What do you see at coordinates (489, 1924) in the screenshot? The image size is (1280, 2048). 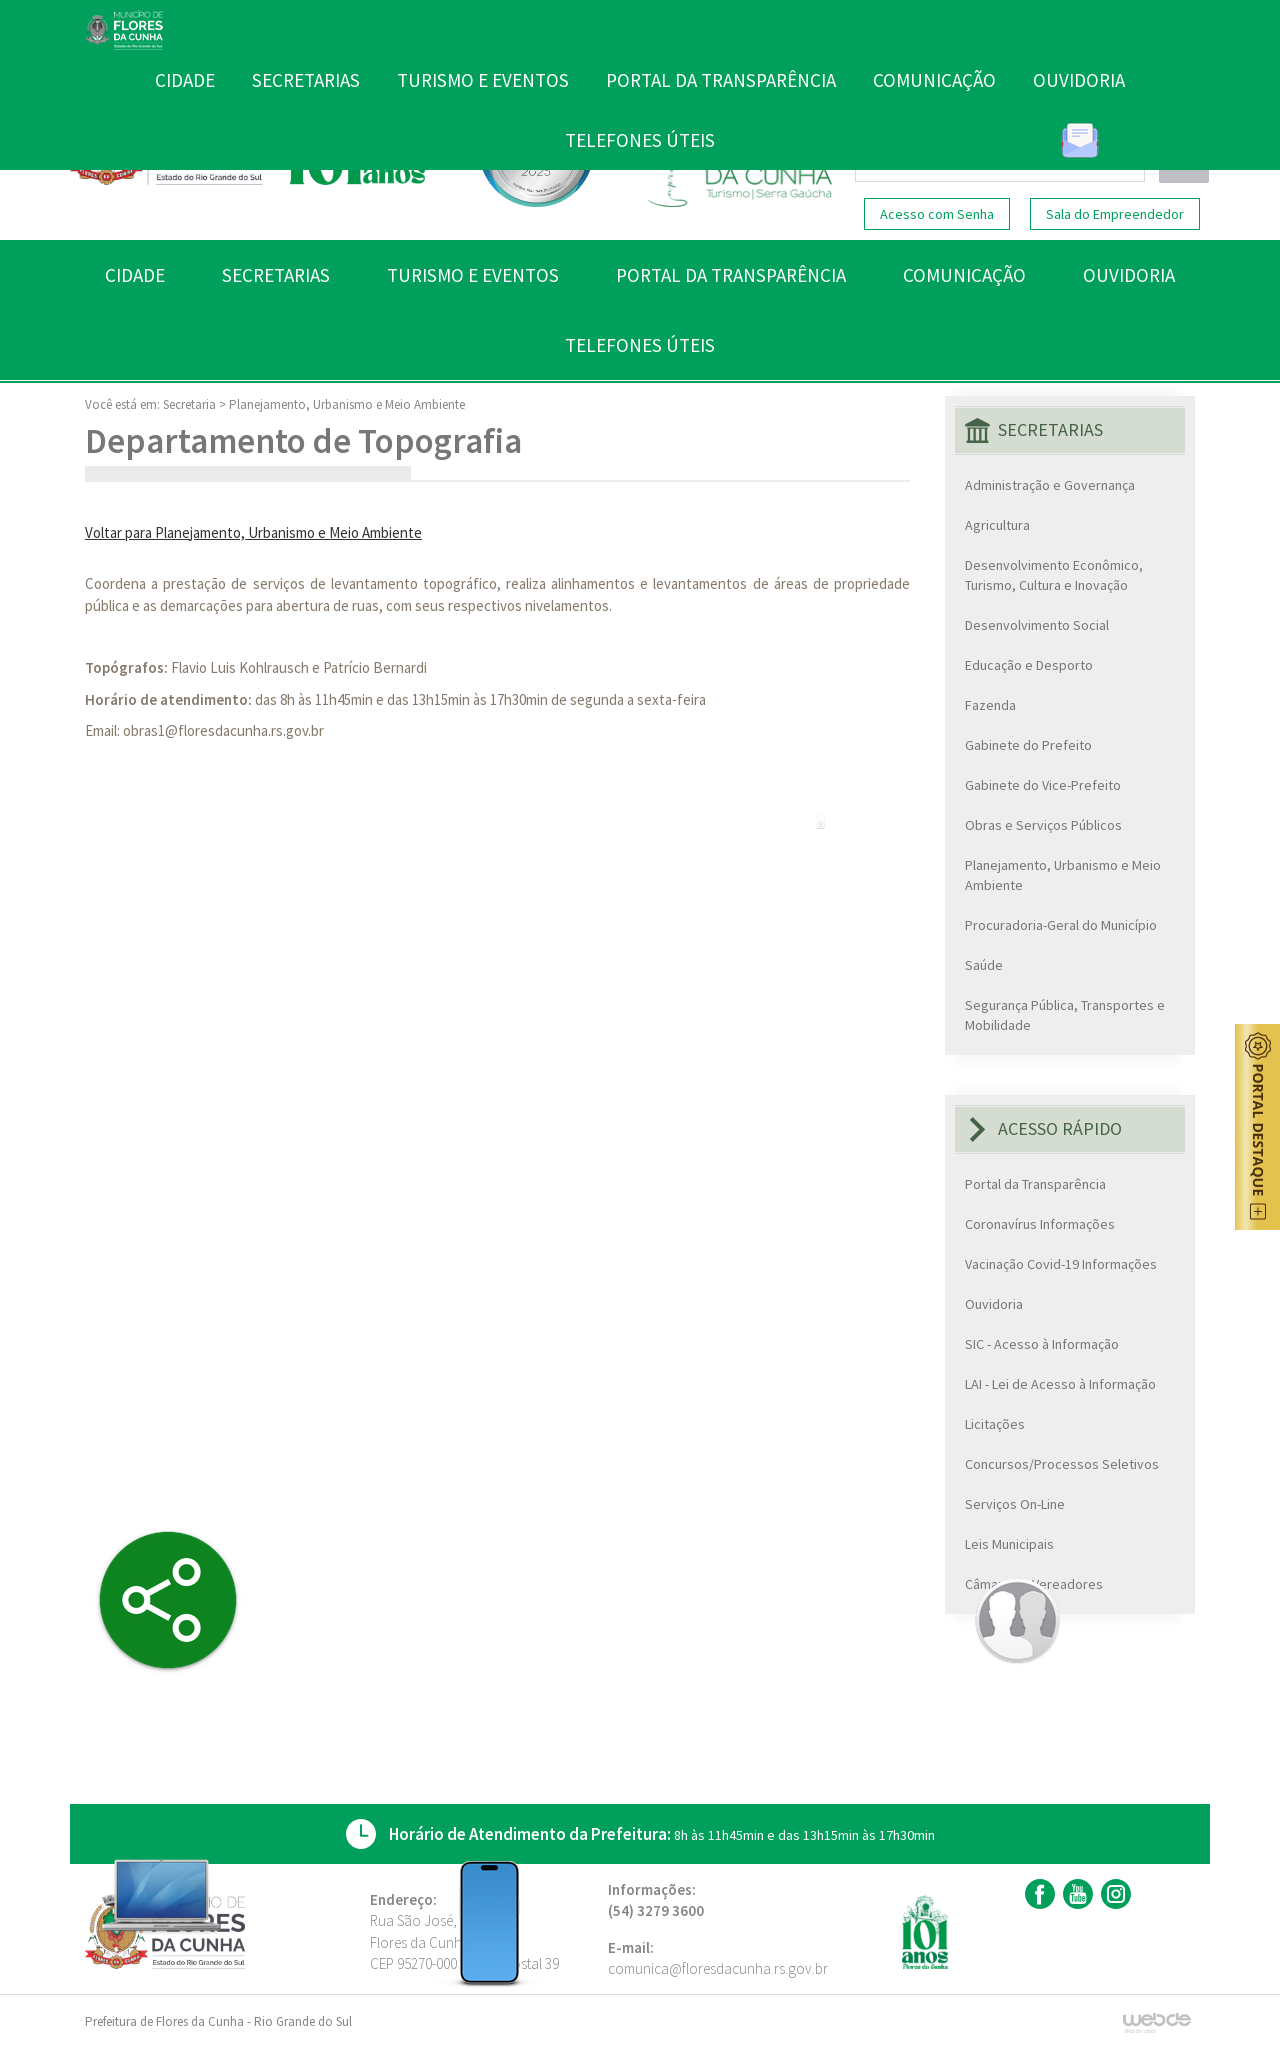 I see `iPhone 16 device icon` at bounding box center [489, 1924].